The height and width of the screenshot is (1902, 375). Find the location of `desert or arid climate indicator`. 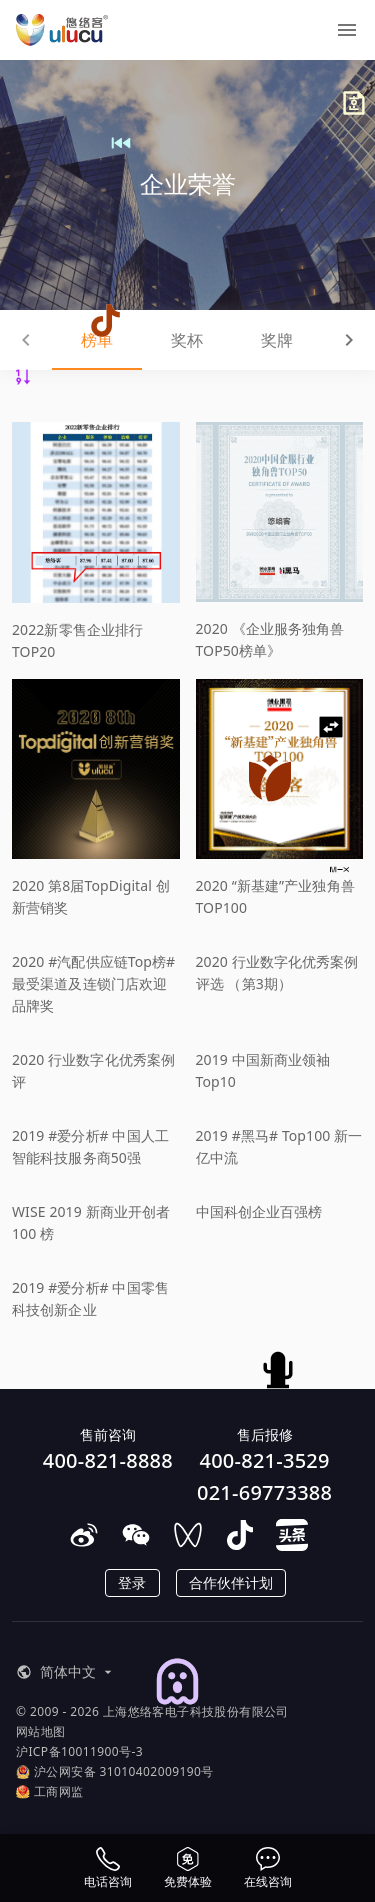

desert or arid climate indicator is located at coordinates (278, 1370).